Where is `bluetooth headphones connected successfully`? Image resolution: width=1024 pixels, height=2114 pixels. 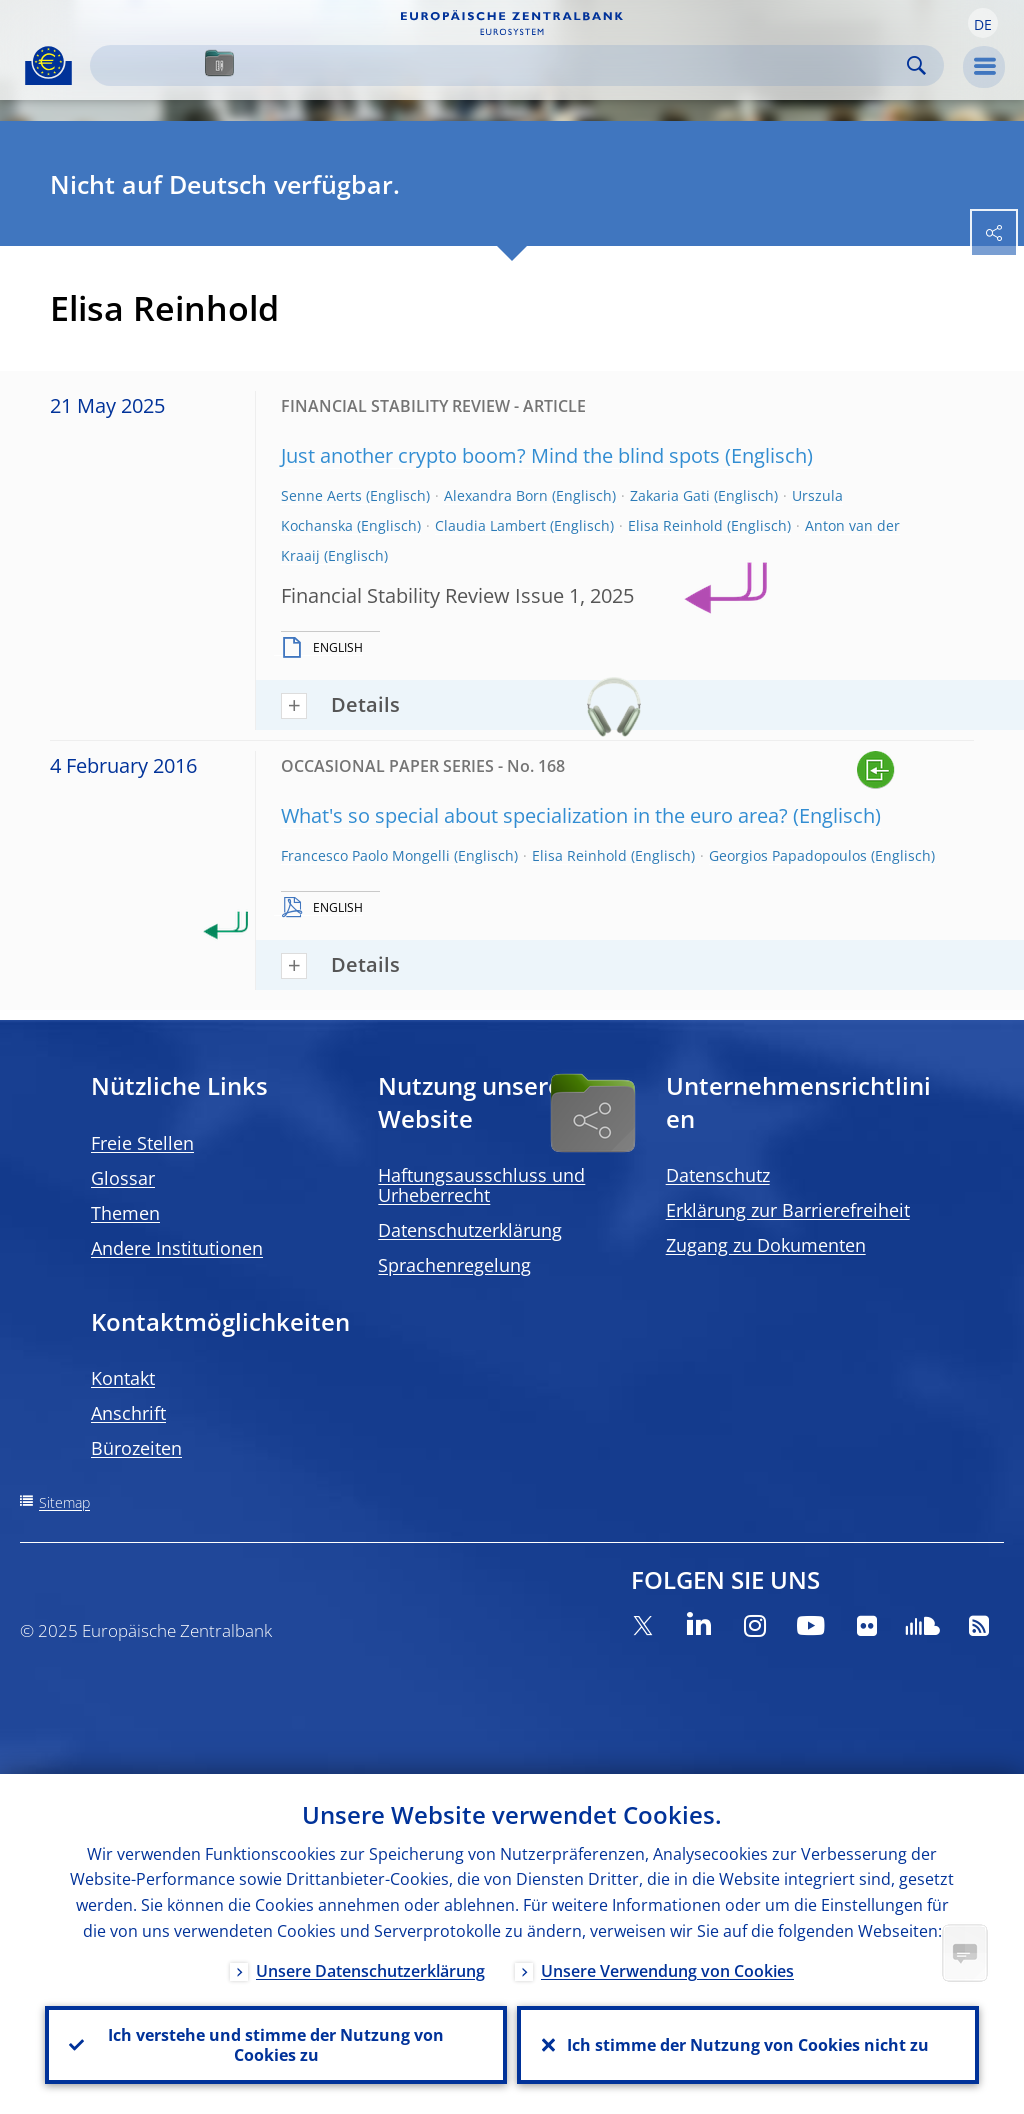
bluetooth headphones connected successfully is located at coordinates (614, 707).